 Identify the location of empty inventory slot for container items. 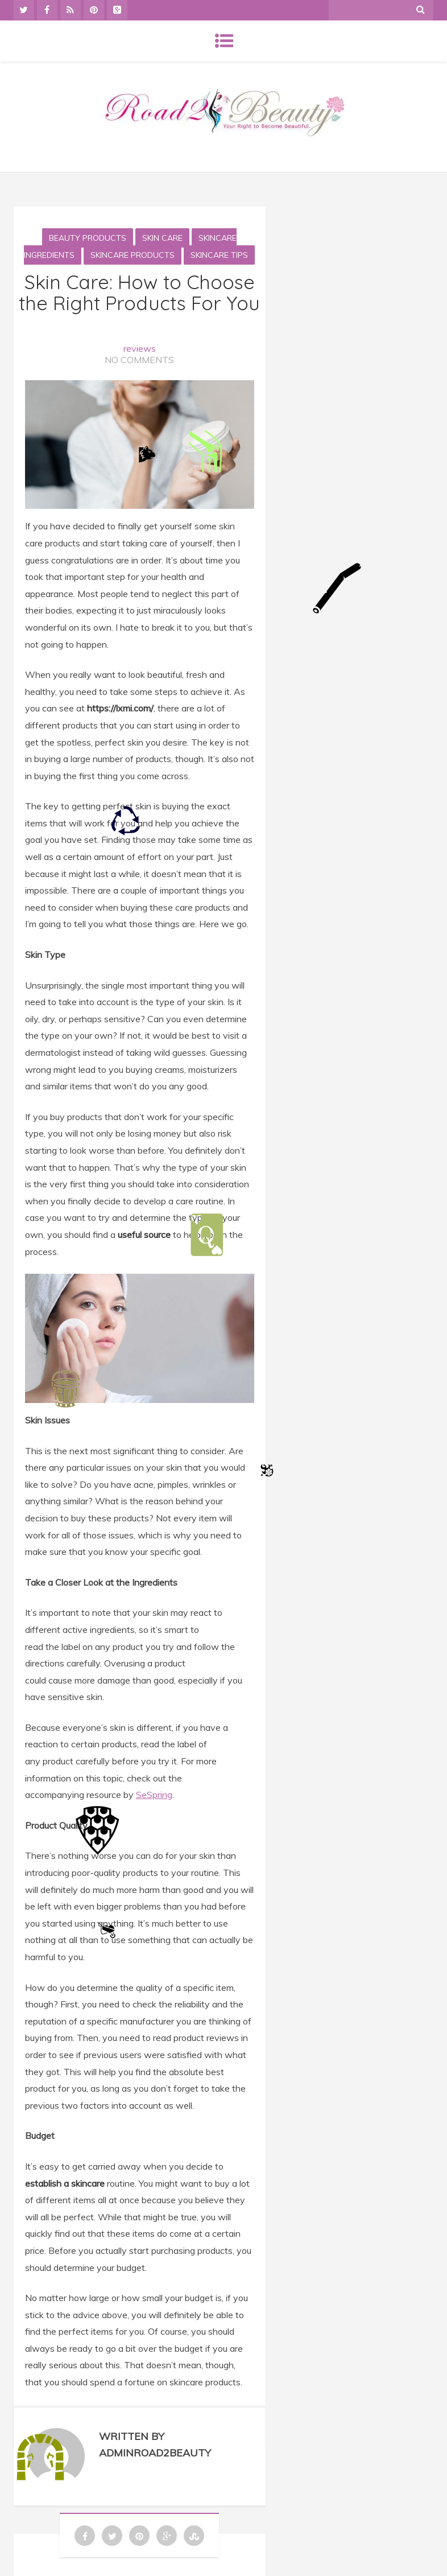
(65, 1388).